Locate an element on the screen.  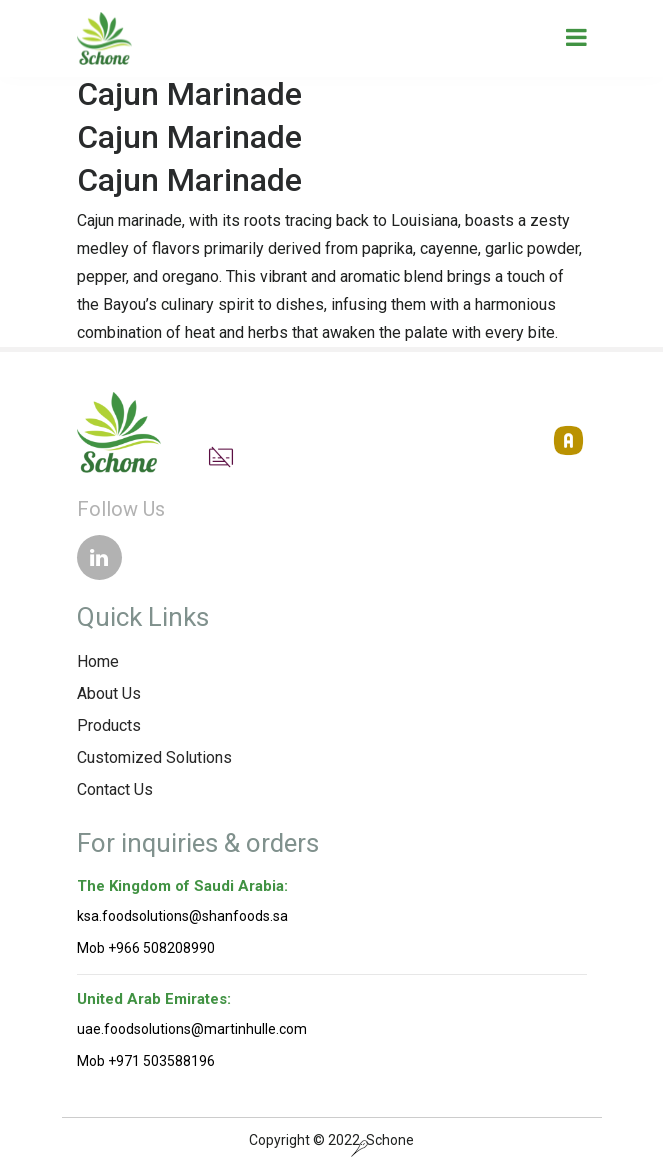
disable subtitles or closed captions is located at coordinates (221, 457).